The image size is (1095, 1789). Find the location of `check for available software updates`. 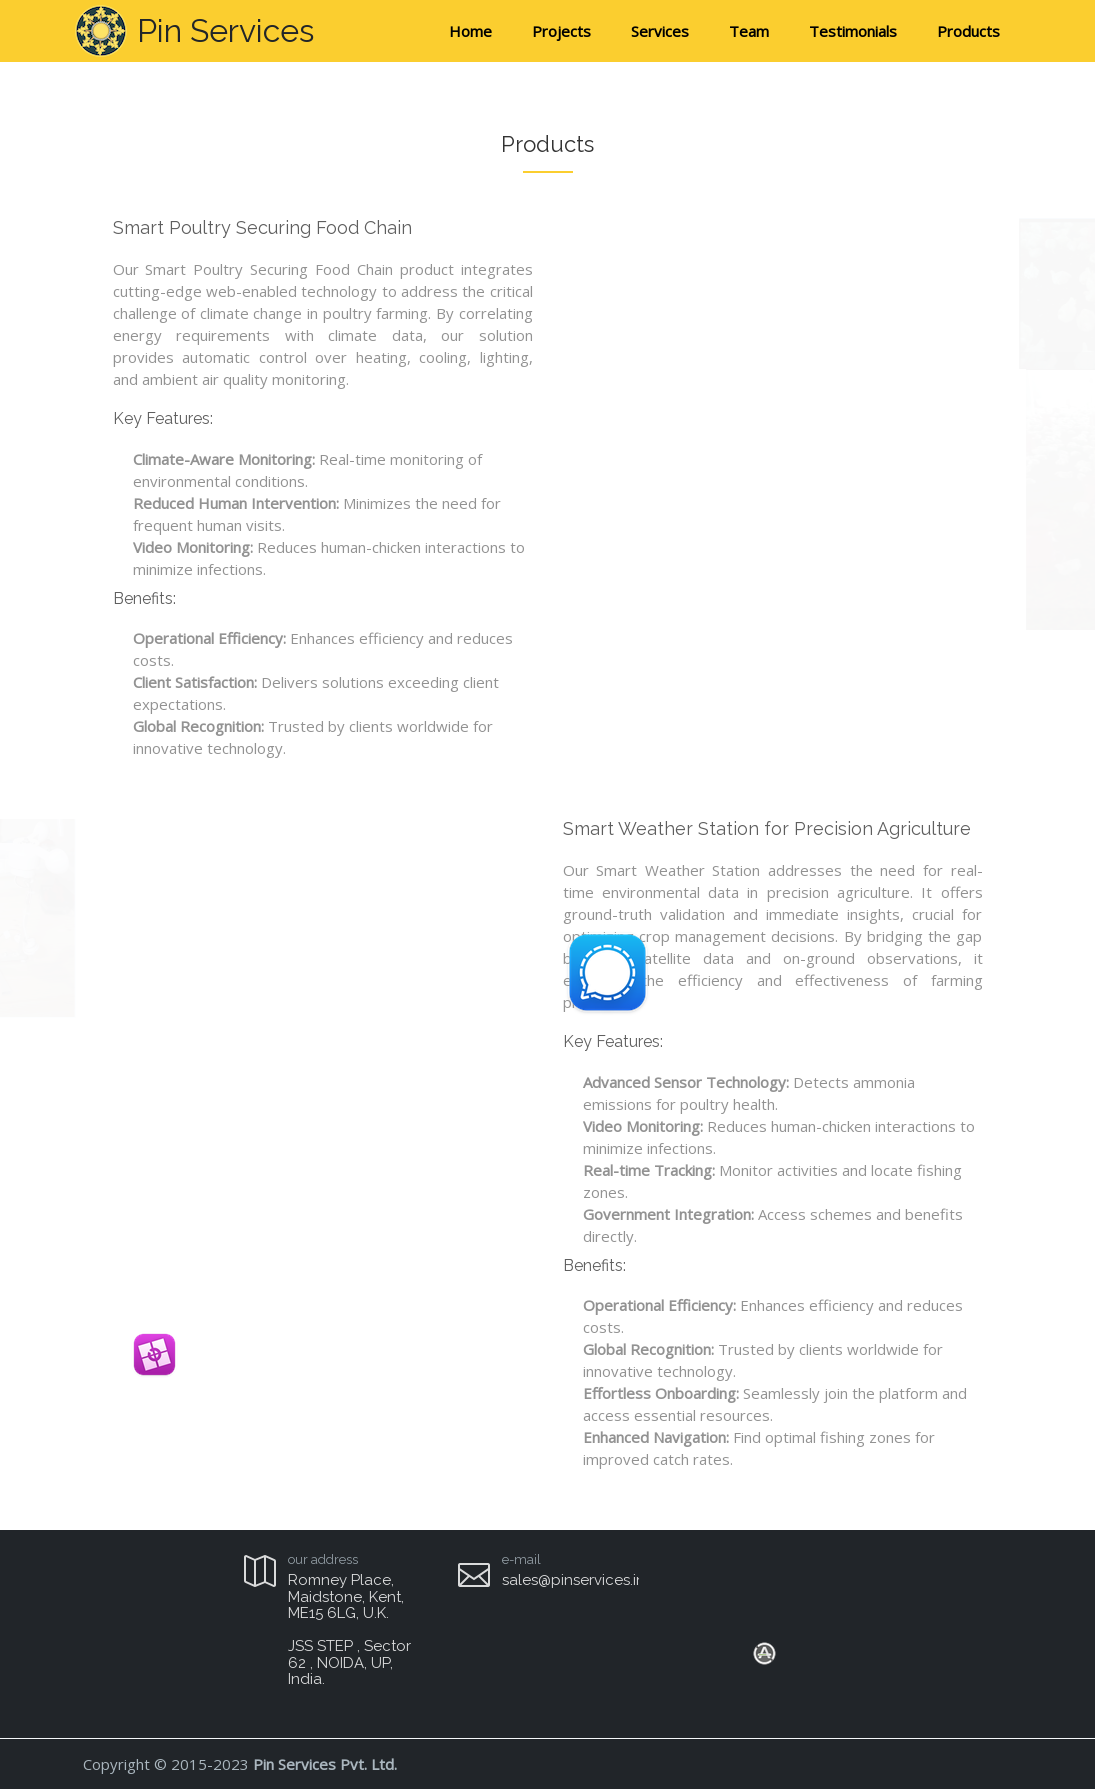

check for available software updates is located at coordinates (764, 1653).